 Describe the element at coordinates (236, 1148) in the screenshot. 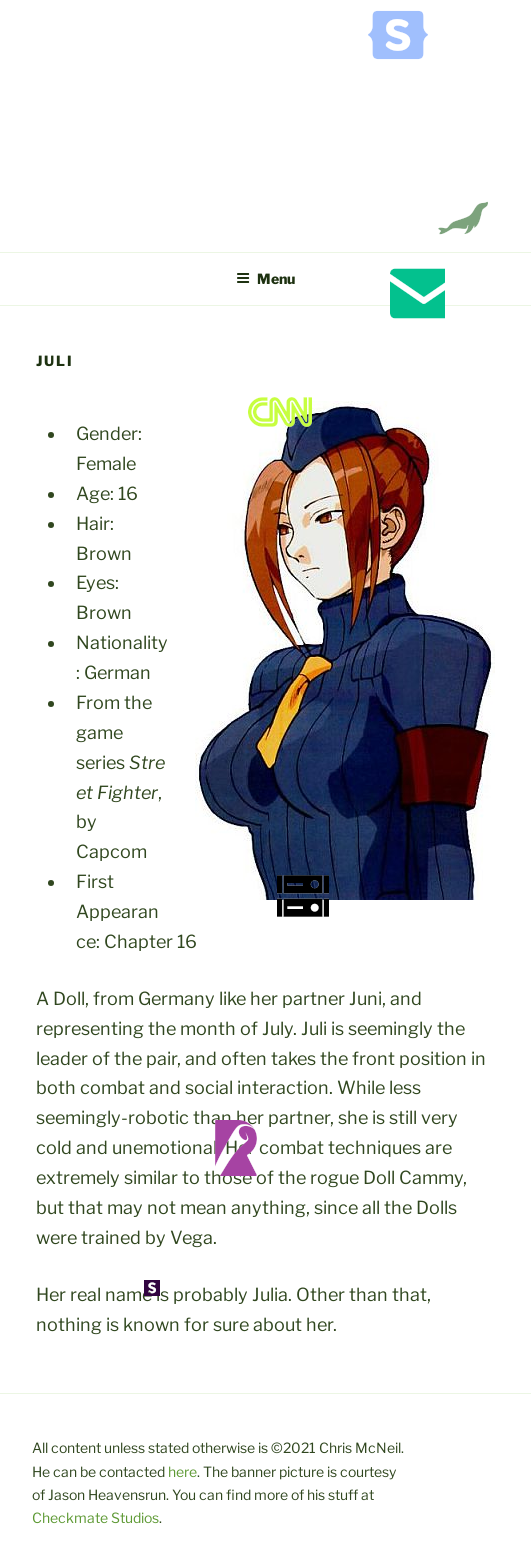

I see `Rollup.js logo` at that location.